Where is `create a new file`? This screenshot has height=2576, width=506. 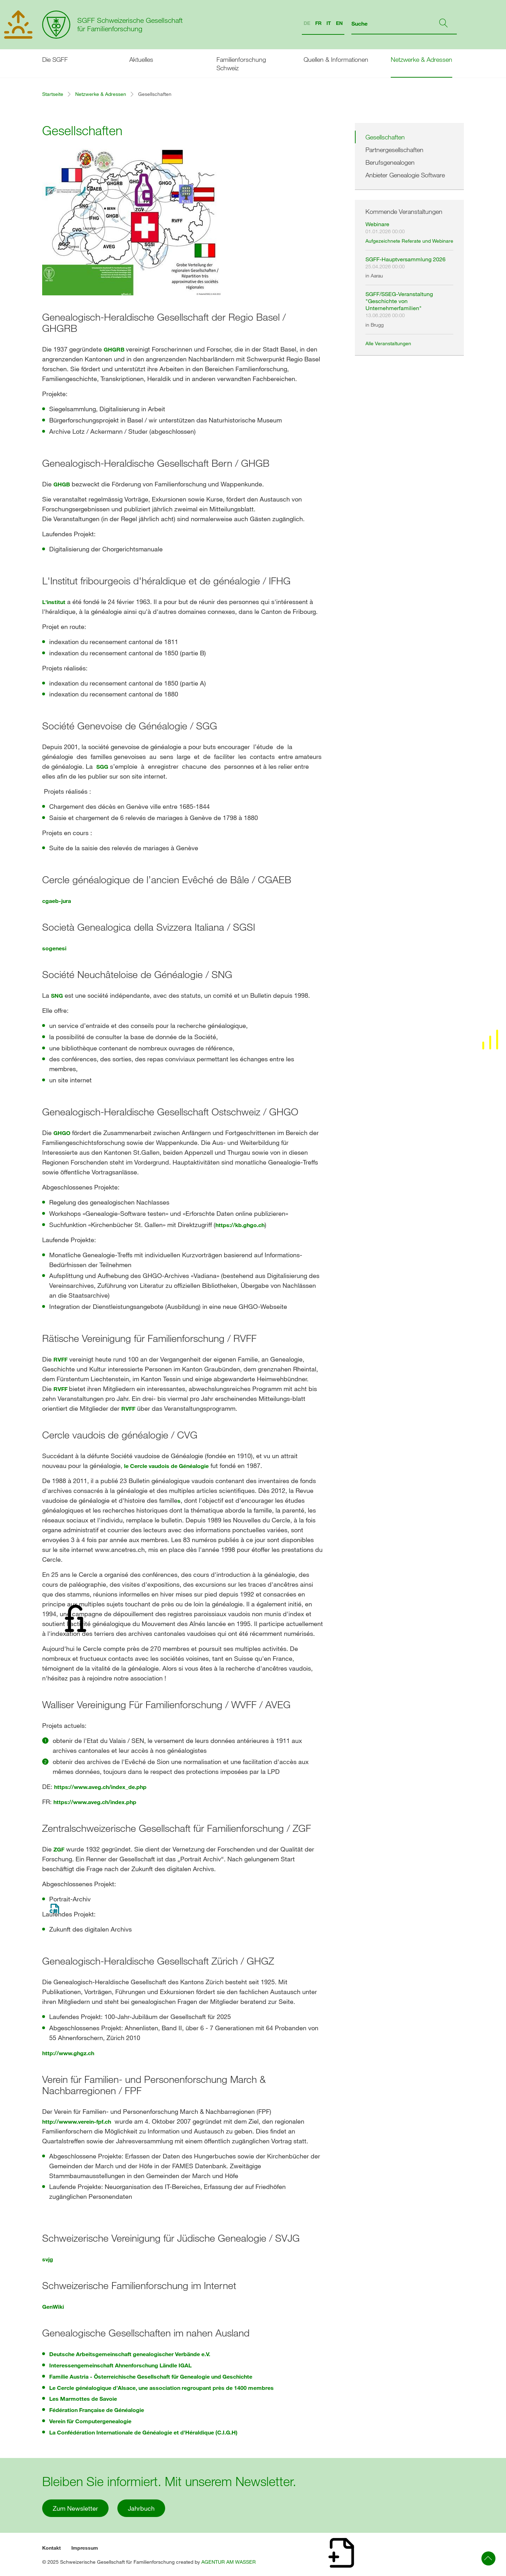
create a new file is located at coordinates (342, 2553).